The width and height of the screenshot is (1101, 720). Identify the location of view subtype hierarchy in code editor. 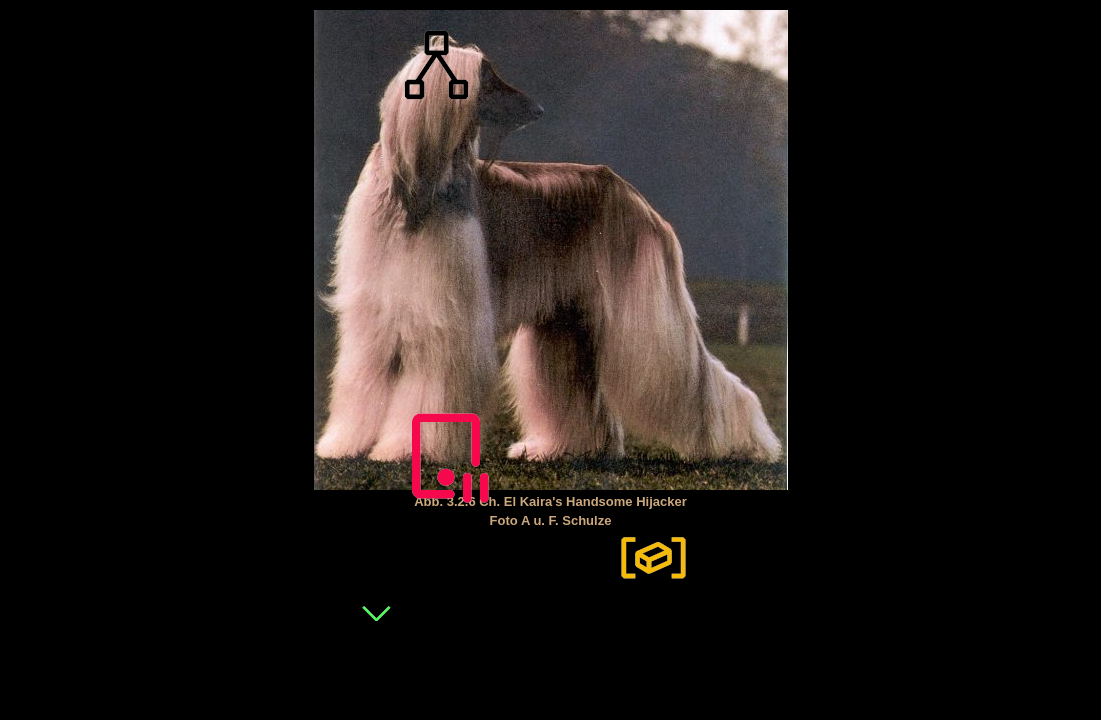
(439, 65).